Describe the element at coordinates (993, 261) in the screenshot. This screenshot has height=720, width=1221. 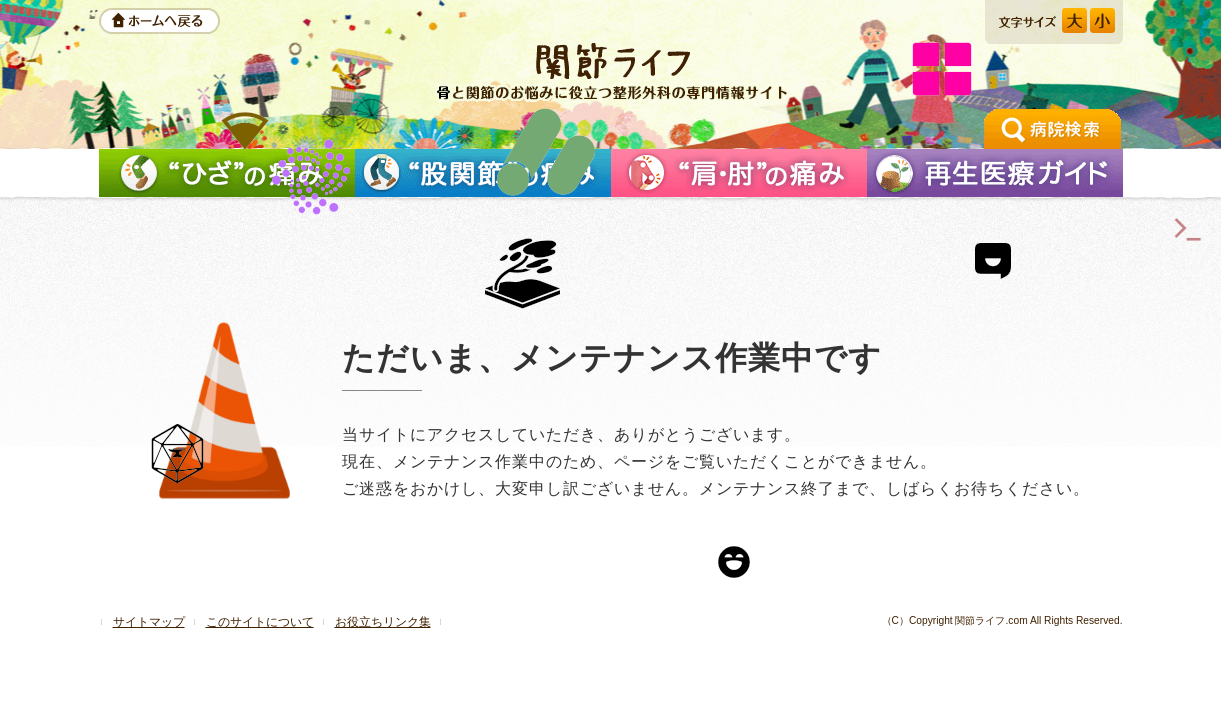
I see `open the Answer Q&A platform` at that location.